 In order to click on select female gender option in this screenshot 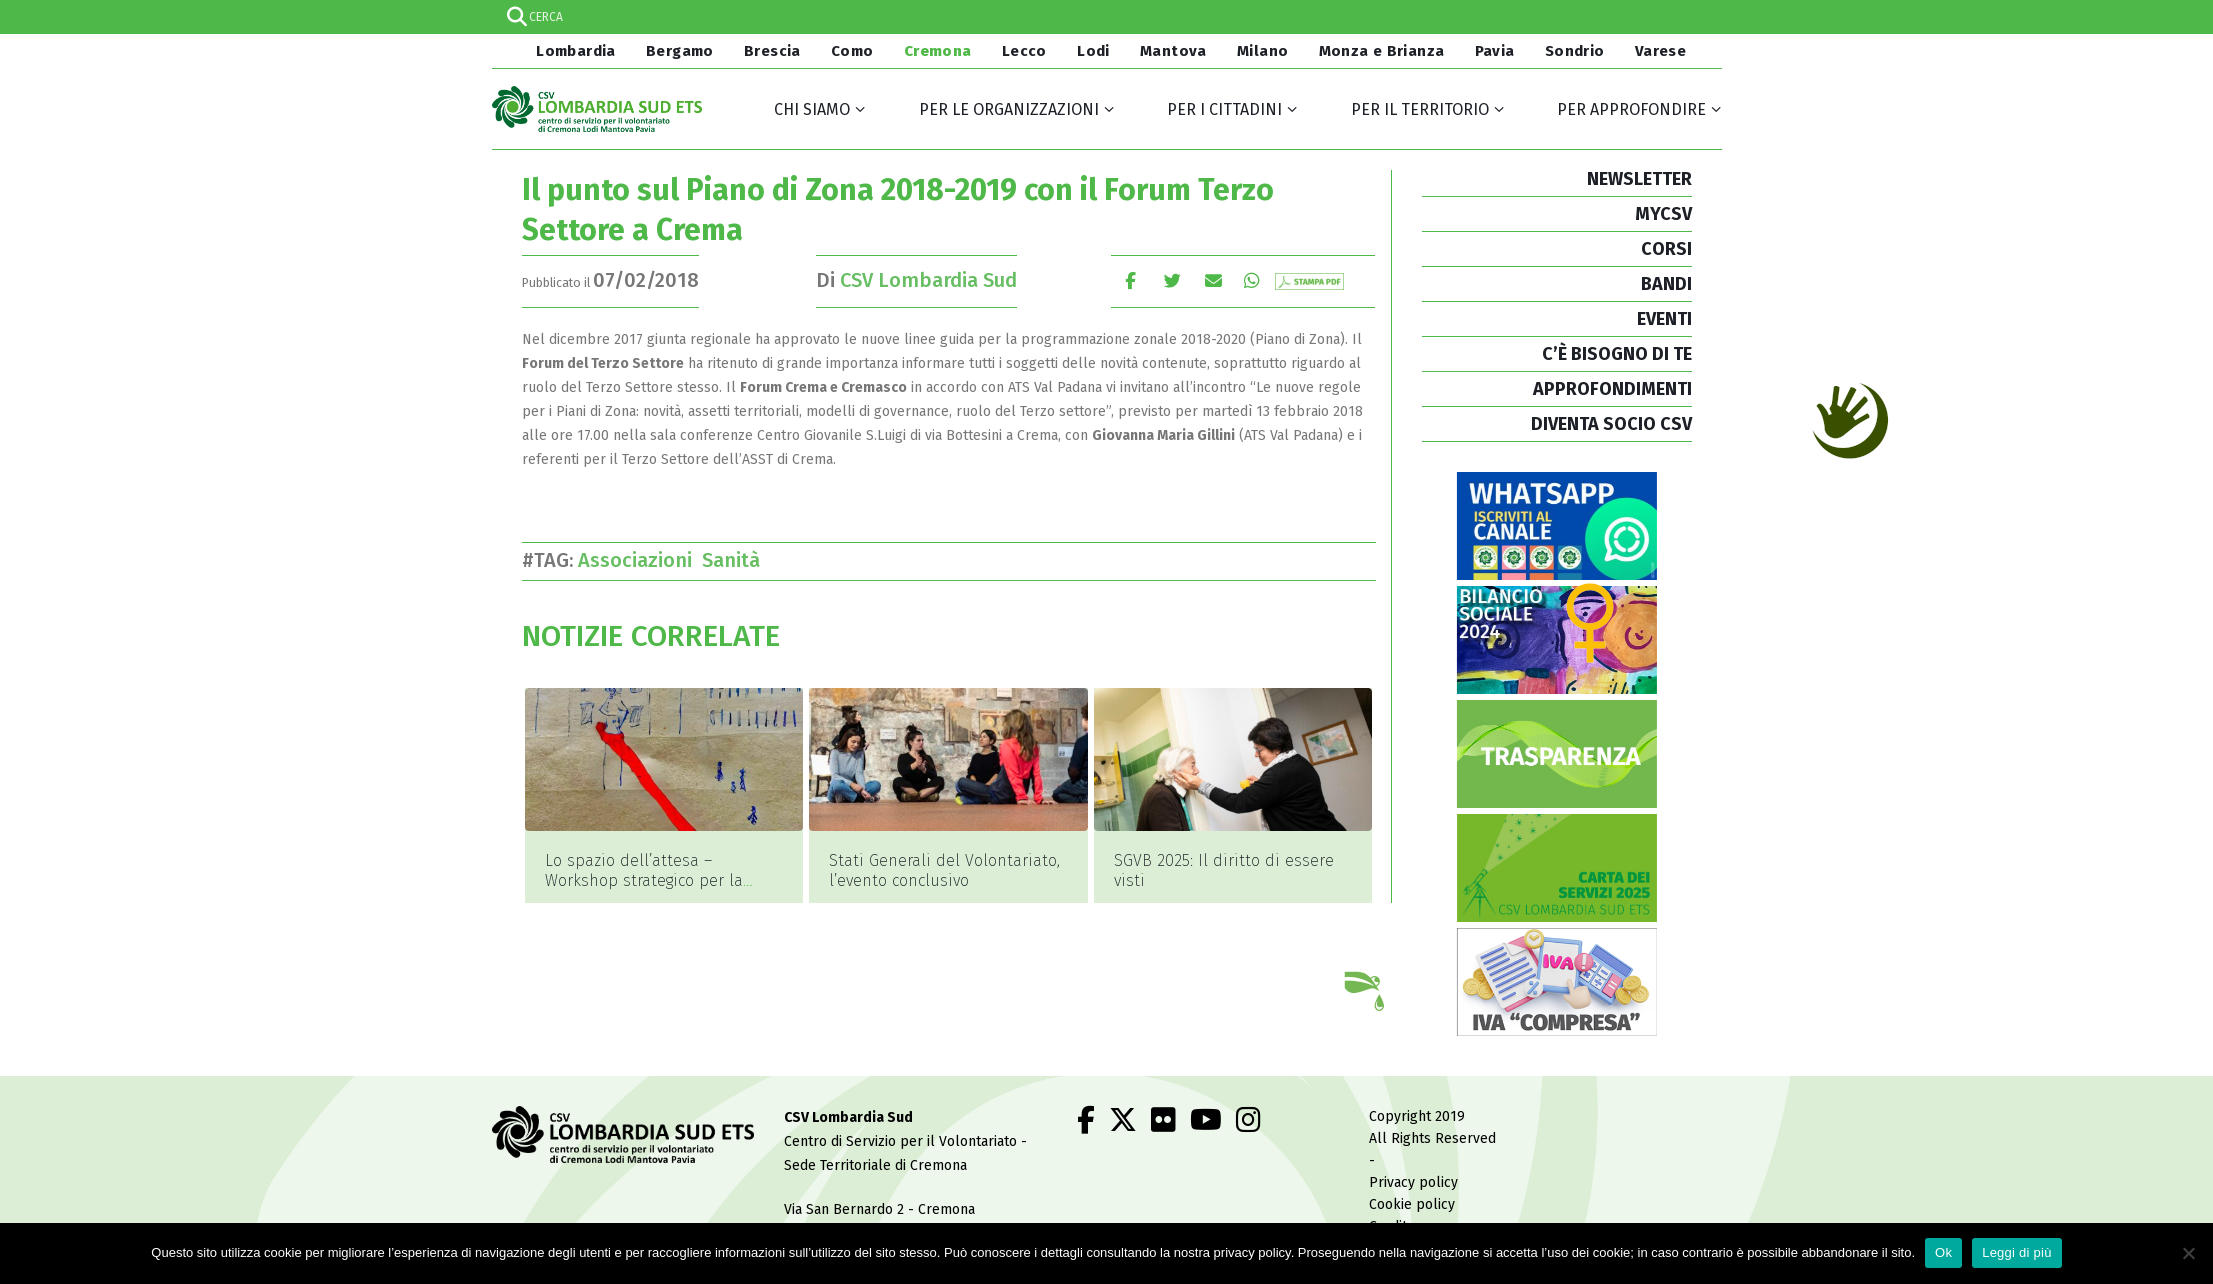, I will do `click(1590, 623)`.